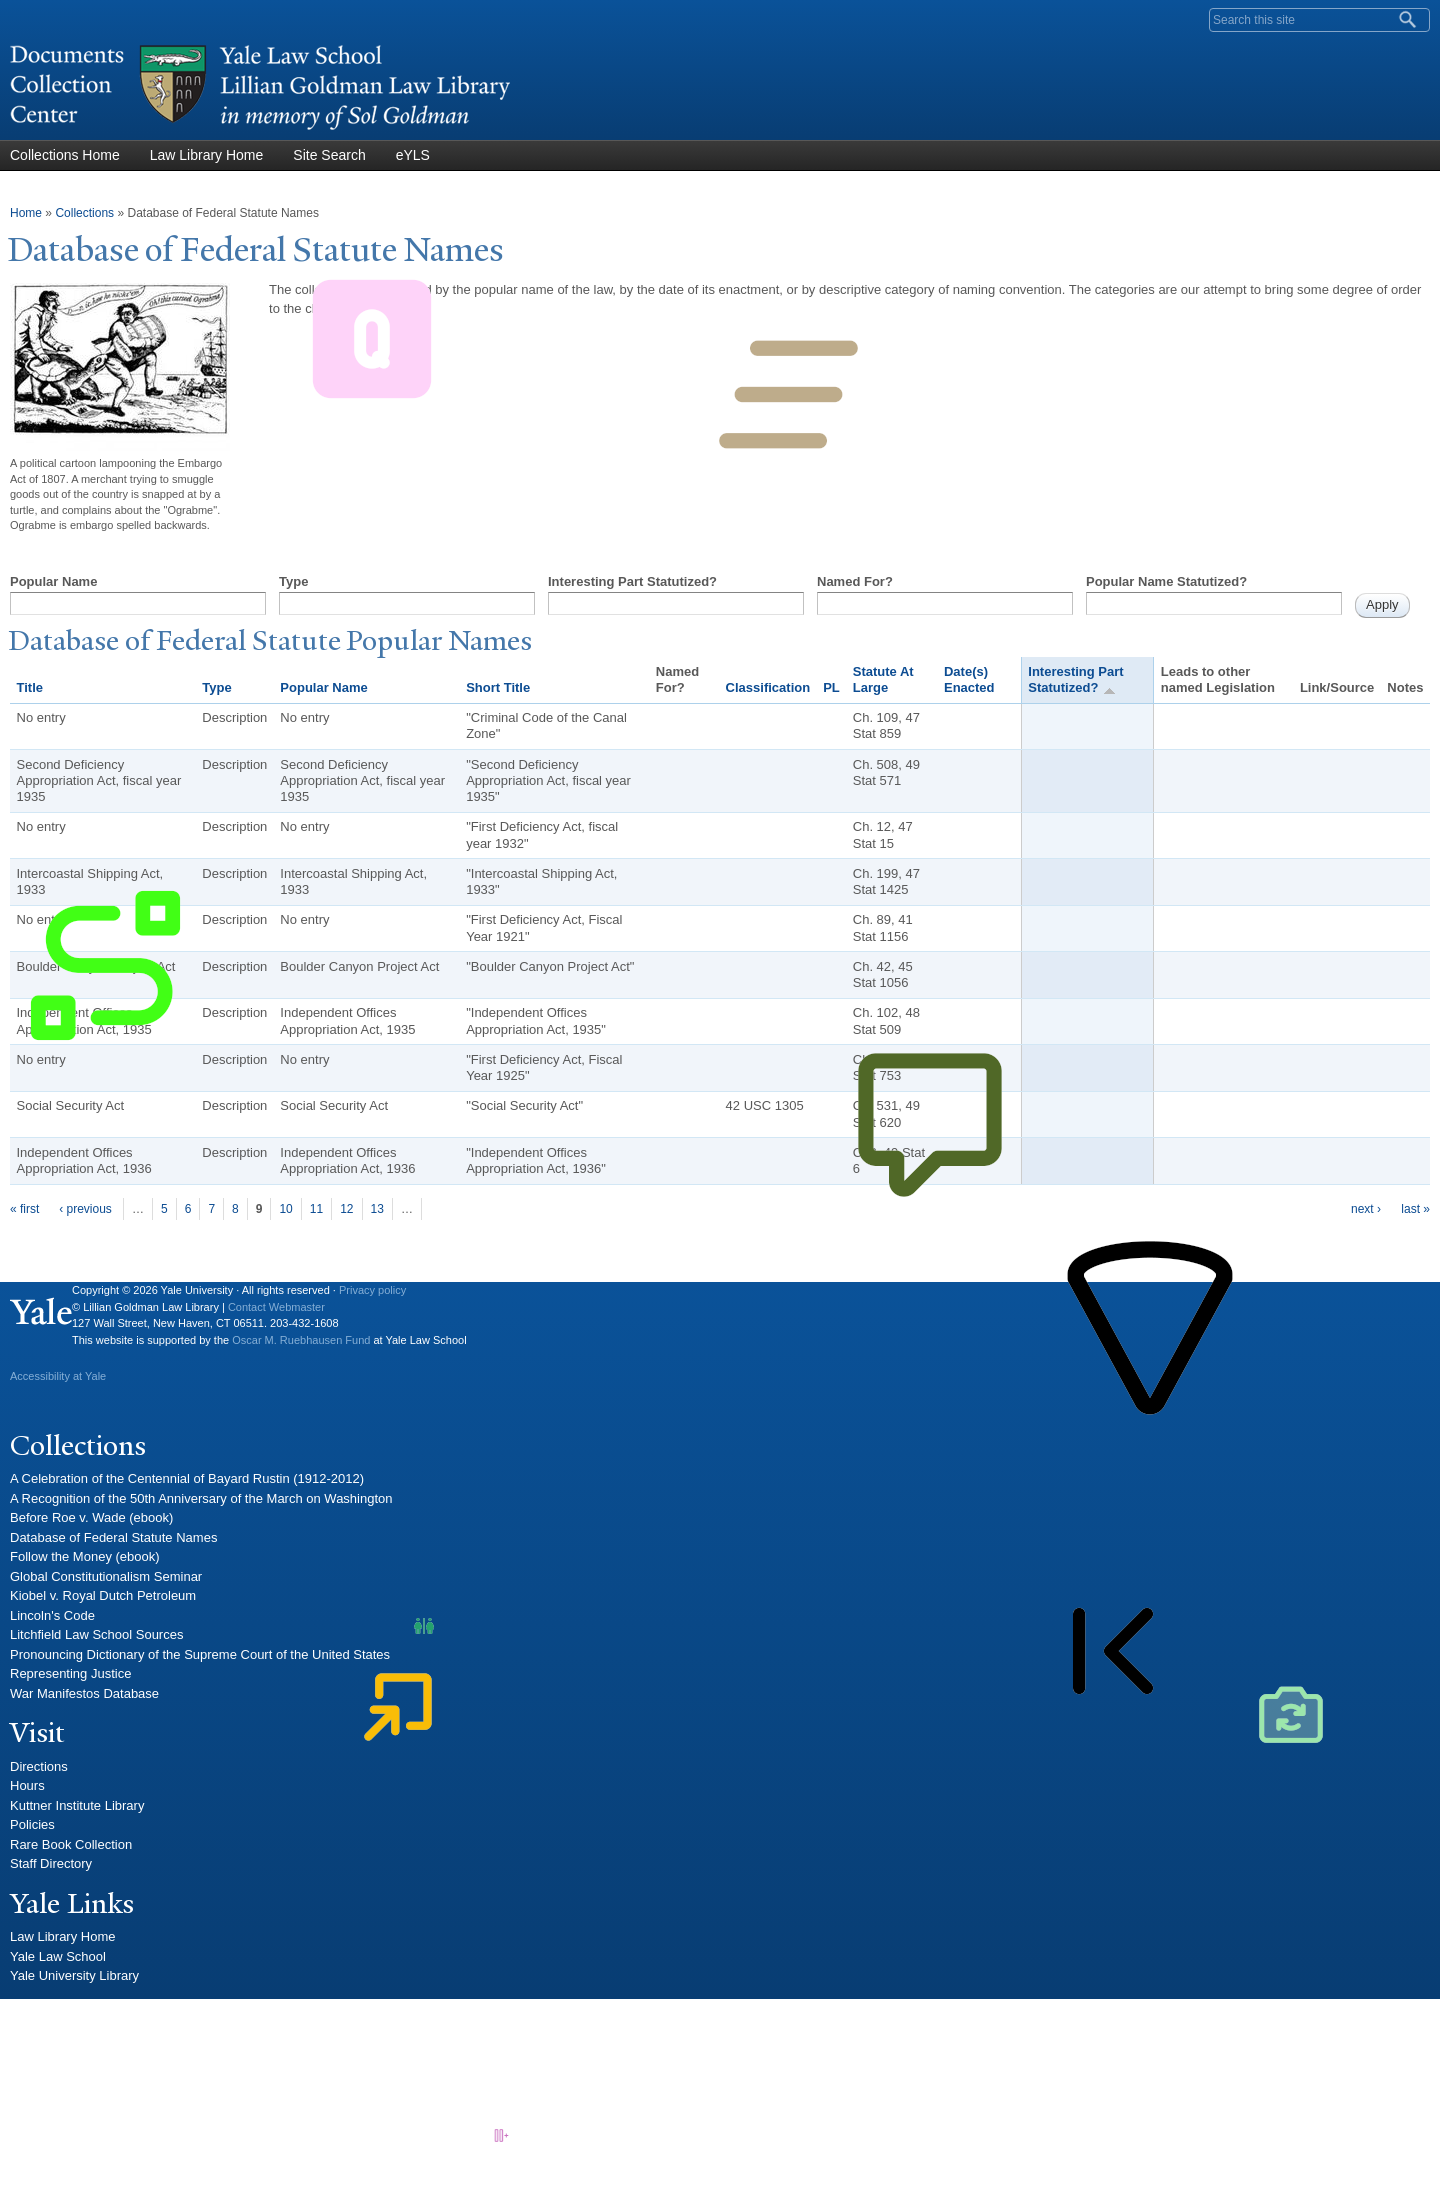  I want to click on locate nearby restrooms, so click(424, 1626).